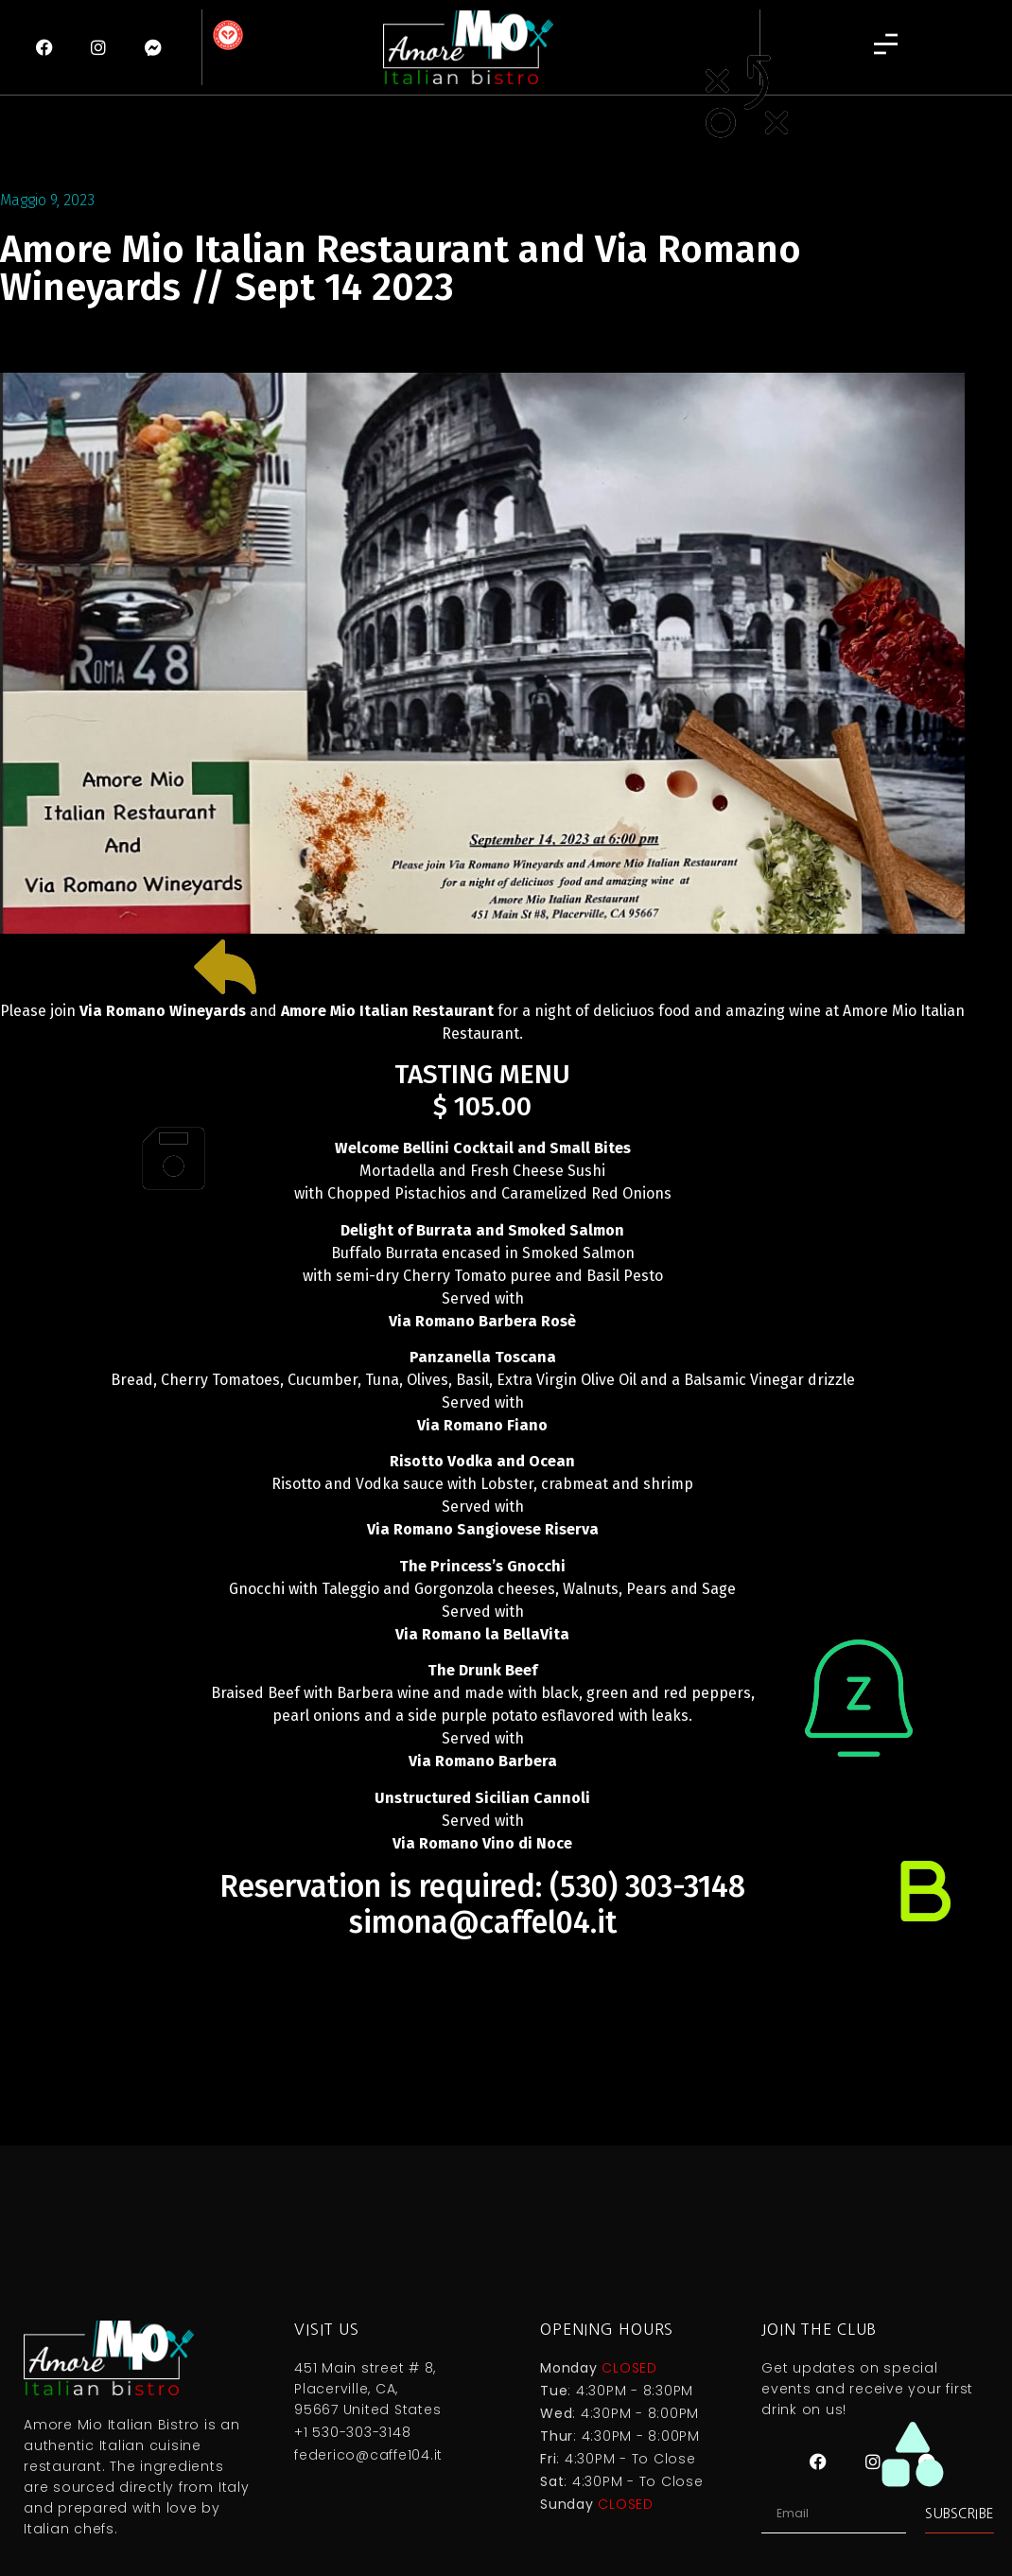 The height and width of the screenshot is (2576, 1012). What do you see at coordinates (913, 2456) in the screenshot?
I see `access shape tools or drawing options` at bounding box center [913, 2456].